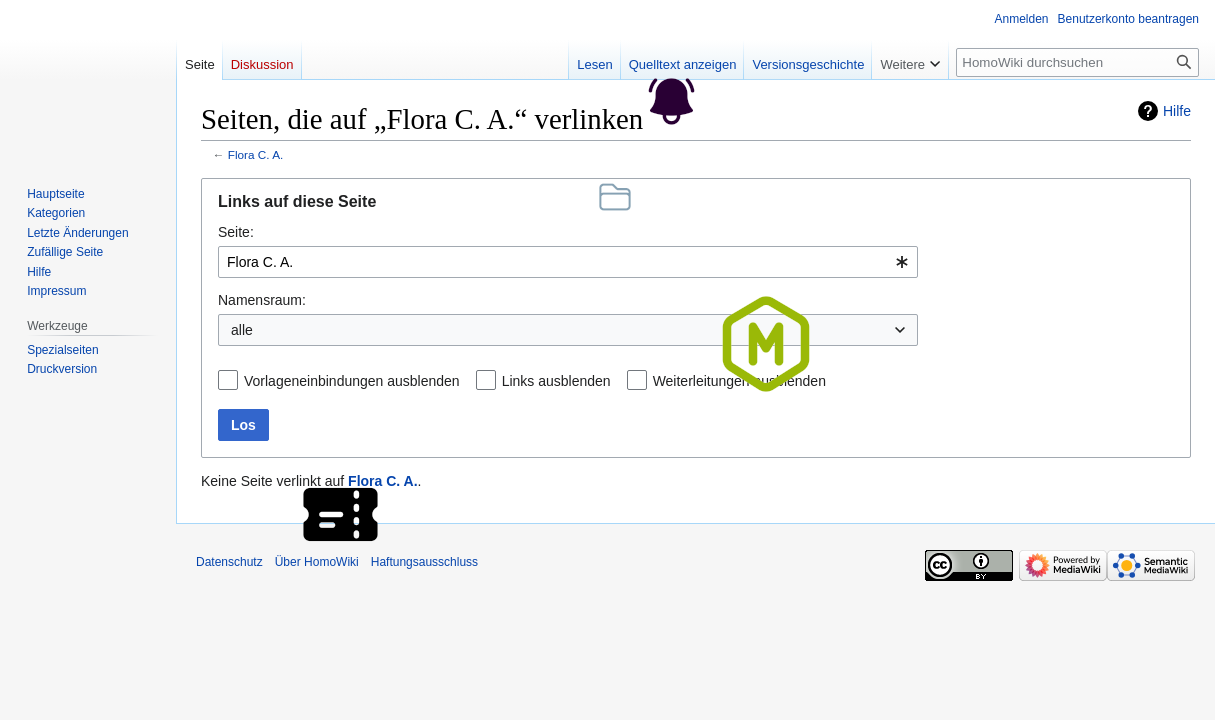 The width and height of the screenshot is (1215, 720). I want to click on indicates a module or component in a system, so click(766, 344).